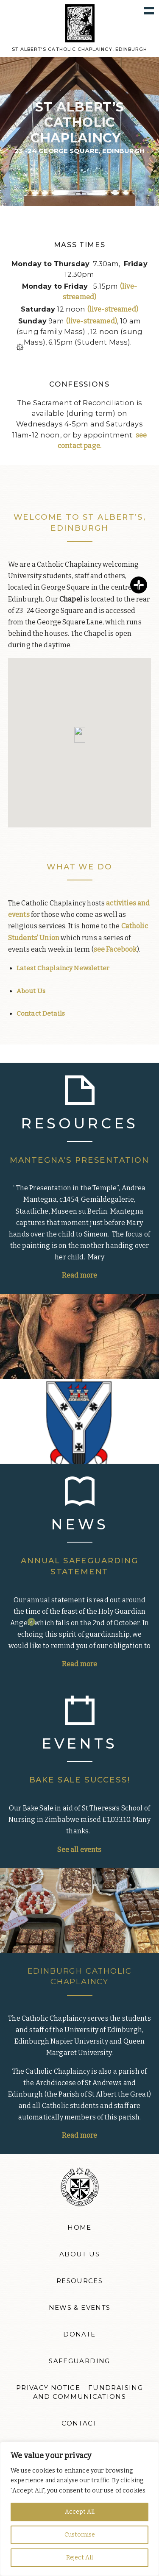  Describe the element at coordinates (31, 1622) in the screenshot. I see `hospital or medical facility indicator` at that location.